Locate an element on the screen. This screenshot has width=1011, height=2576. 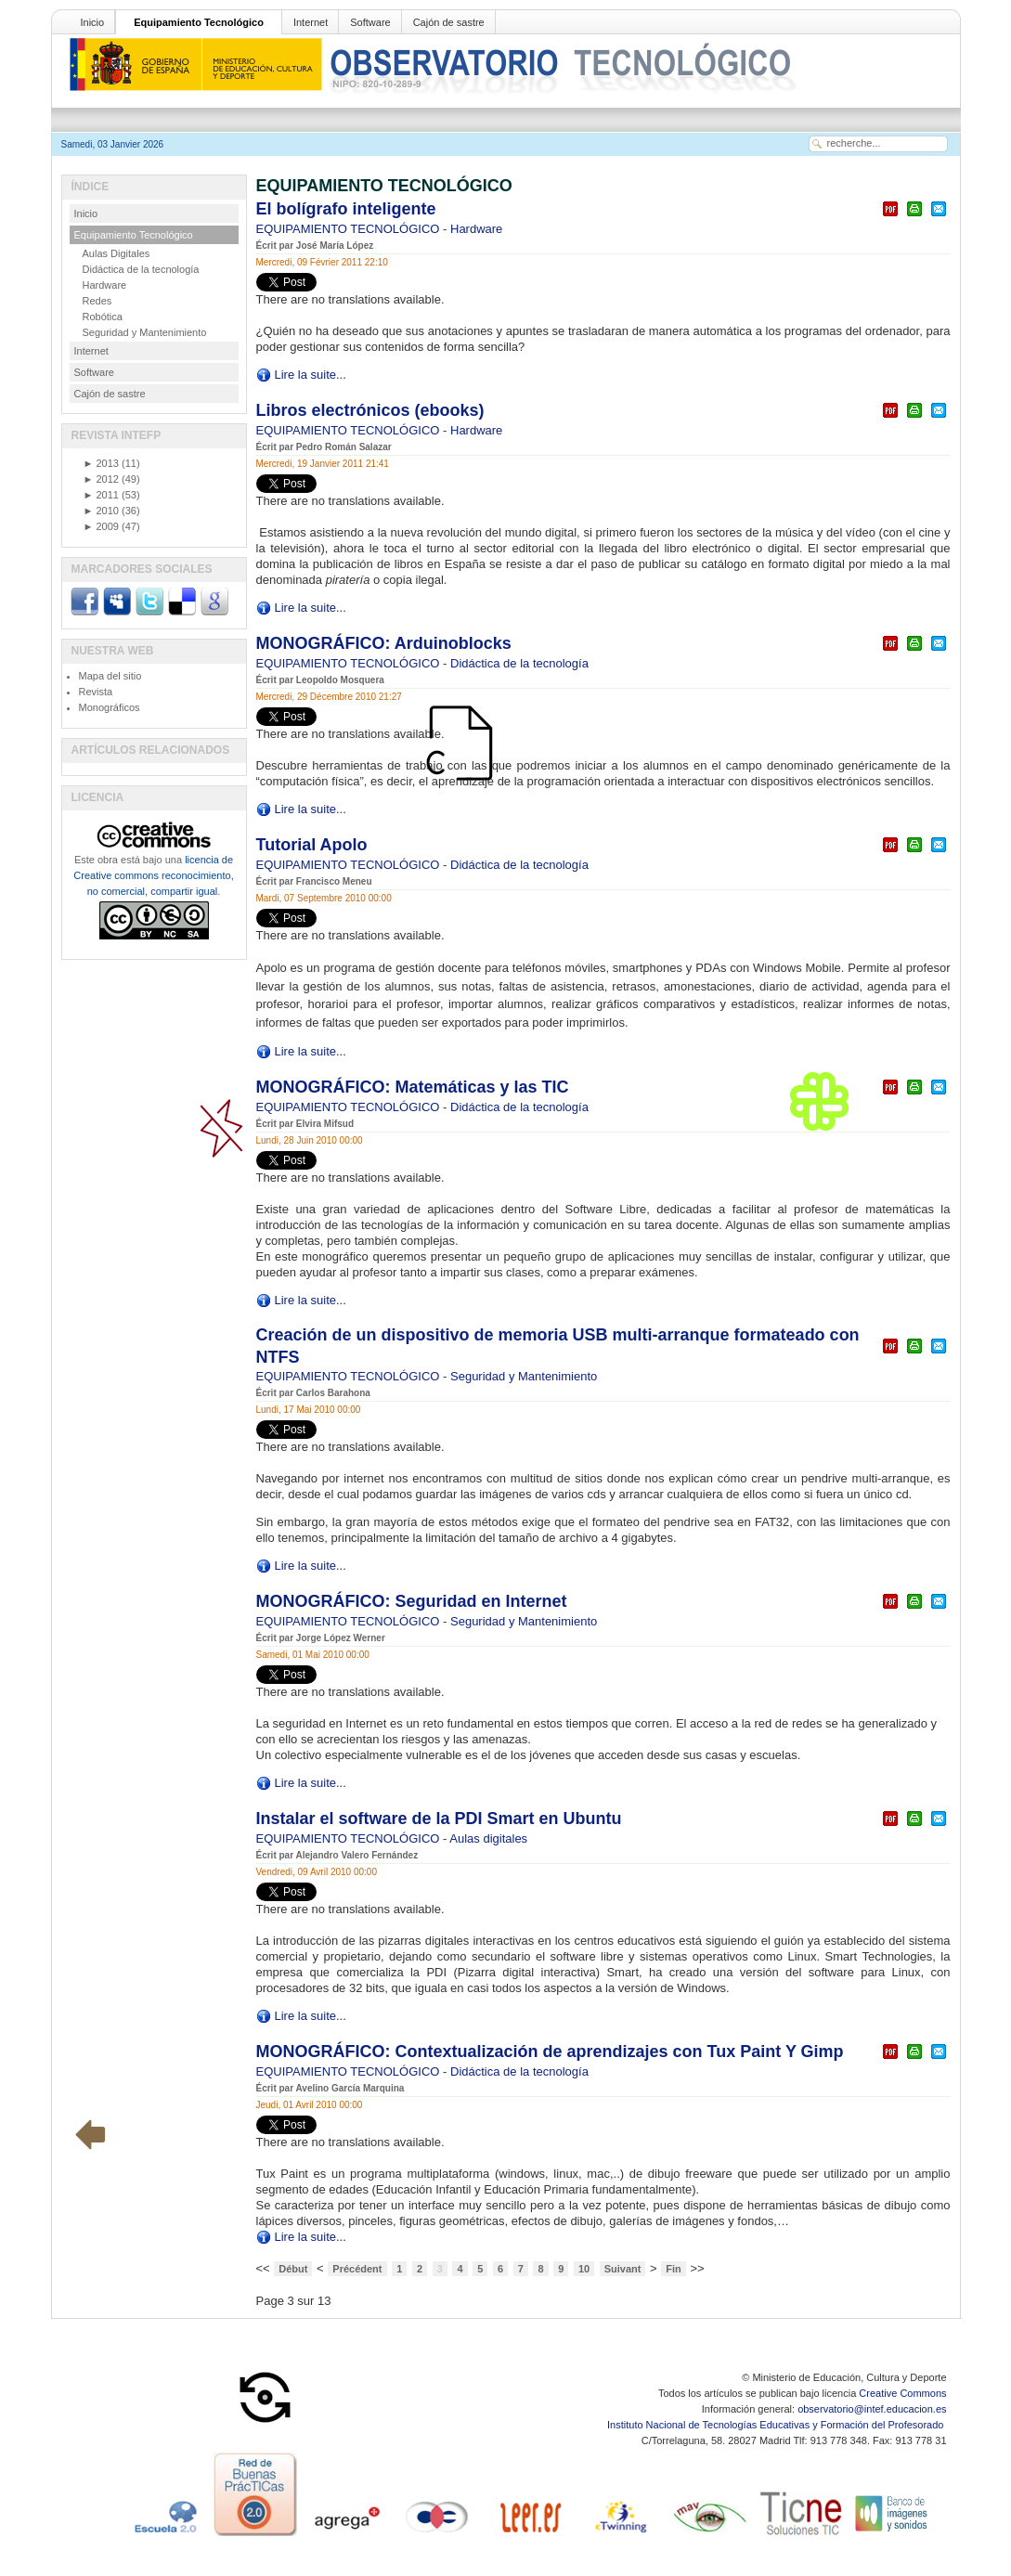
switch between front and rear camera is located at coordinates (265, 2397).